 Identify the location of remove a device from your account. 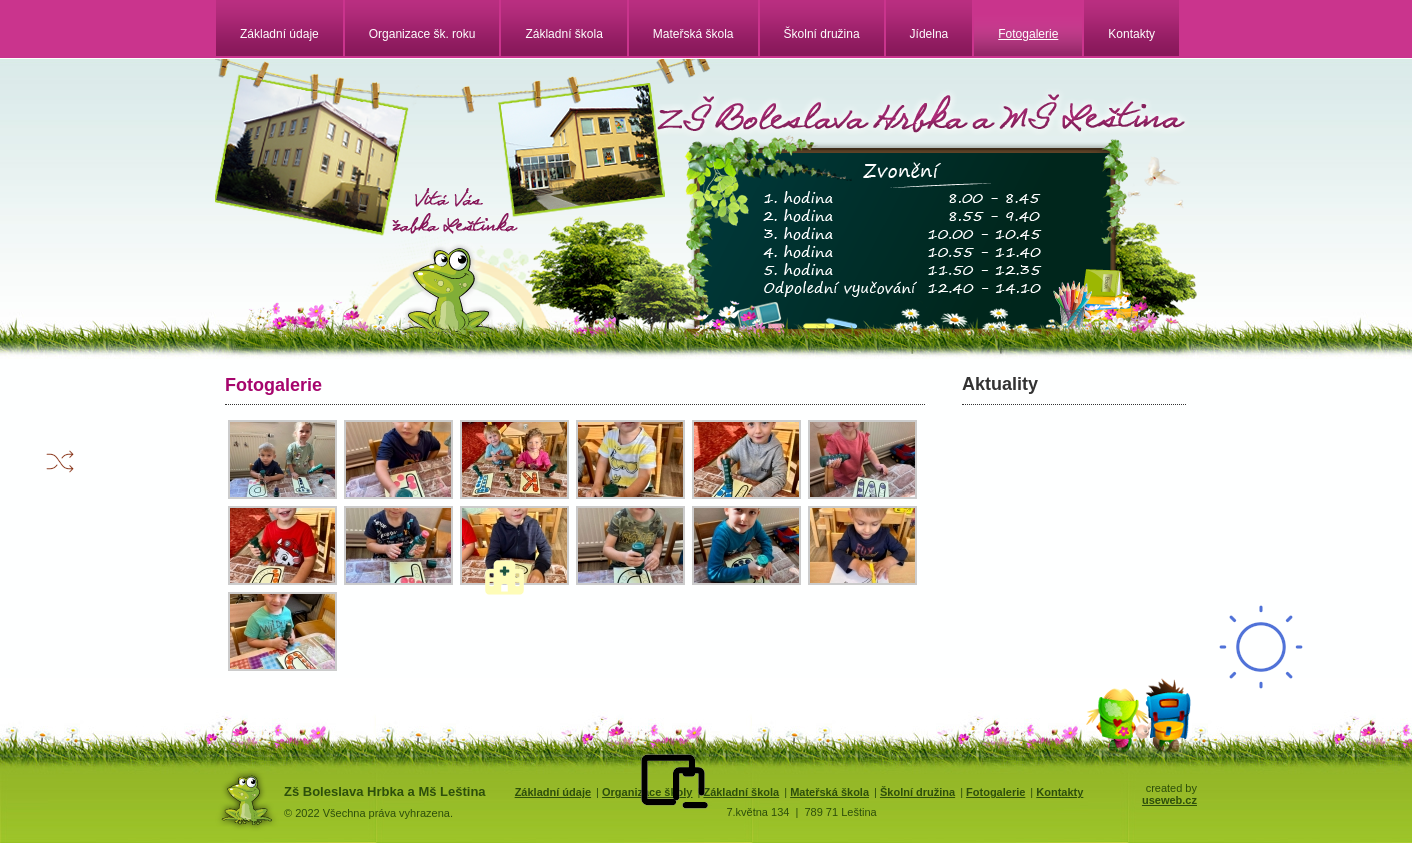
(673, 783).